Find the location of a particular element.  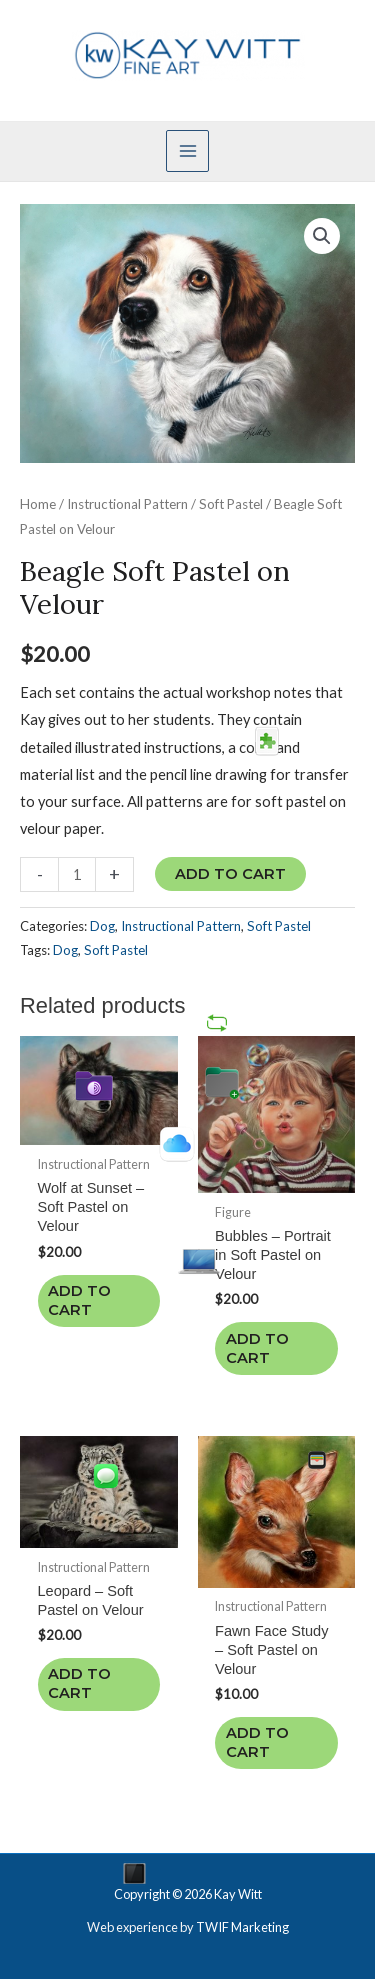

iPod nano device connected is located at coordinates (134, 1873).